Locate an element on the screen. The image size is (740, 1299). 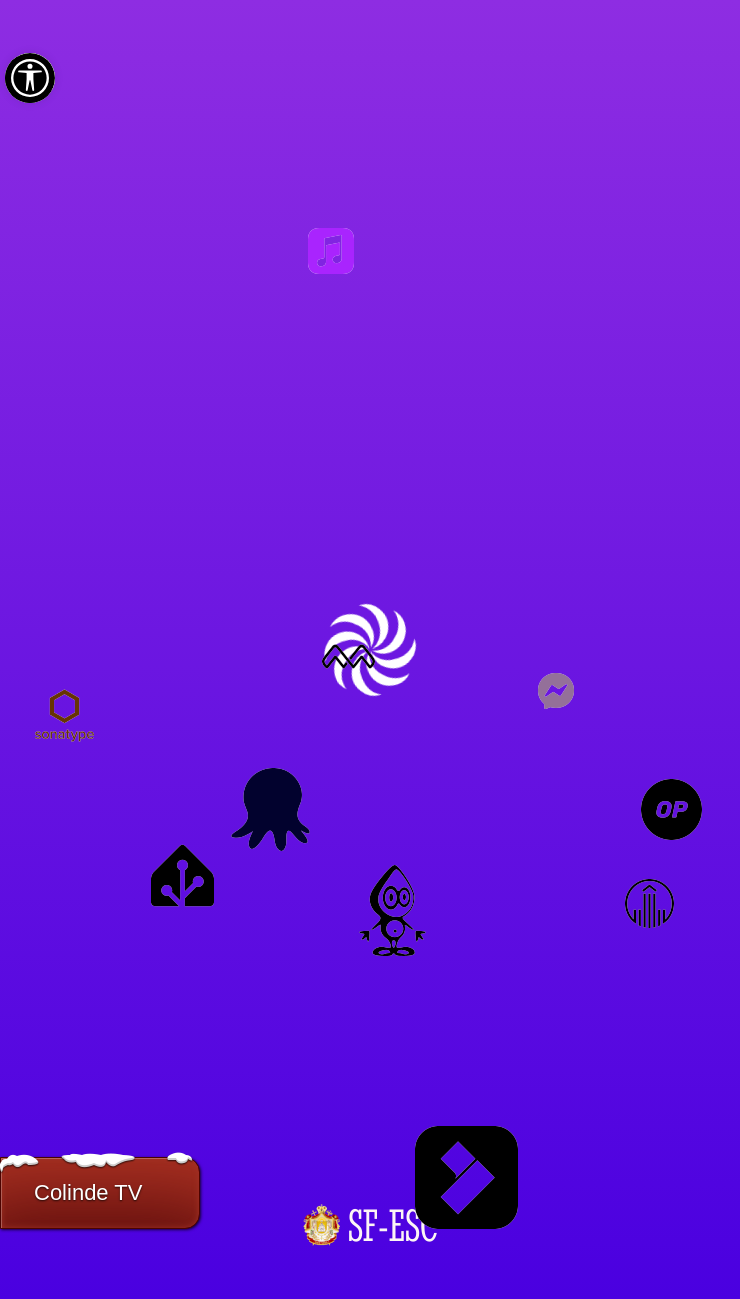
Octopus Deploy logo is located at coordinates (270, 809).